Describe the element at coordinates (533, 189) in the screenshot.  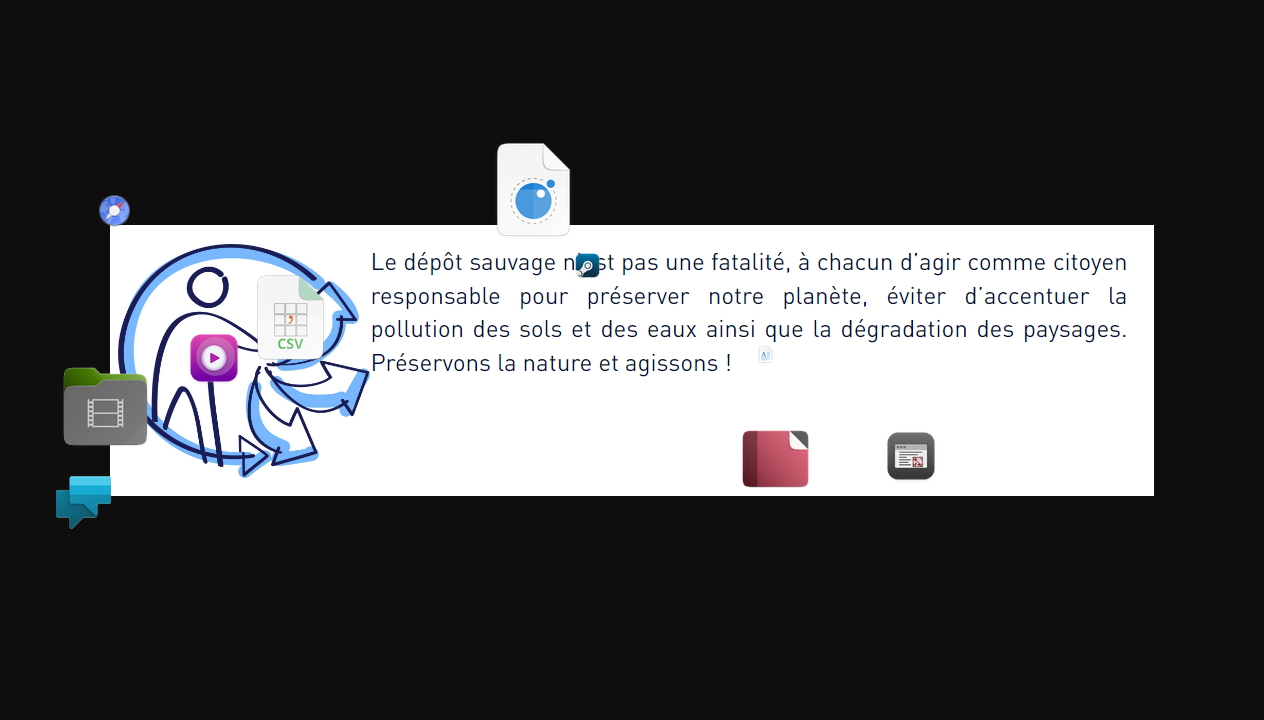
I see `lua script file` at that location.